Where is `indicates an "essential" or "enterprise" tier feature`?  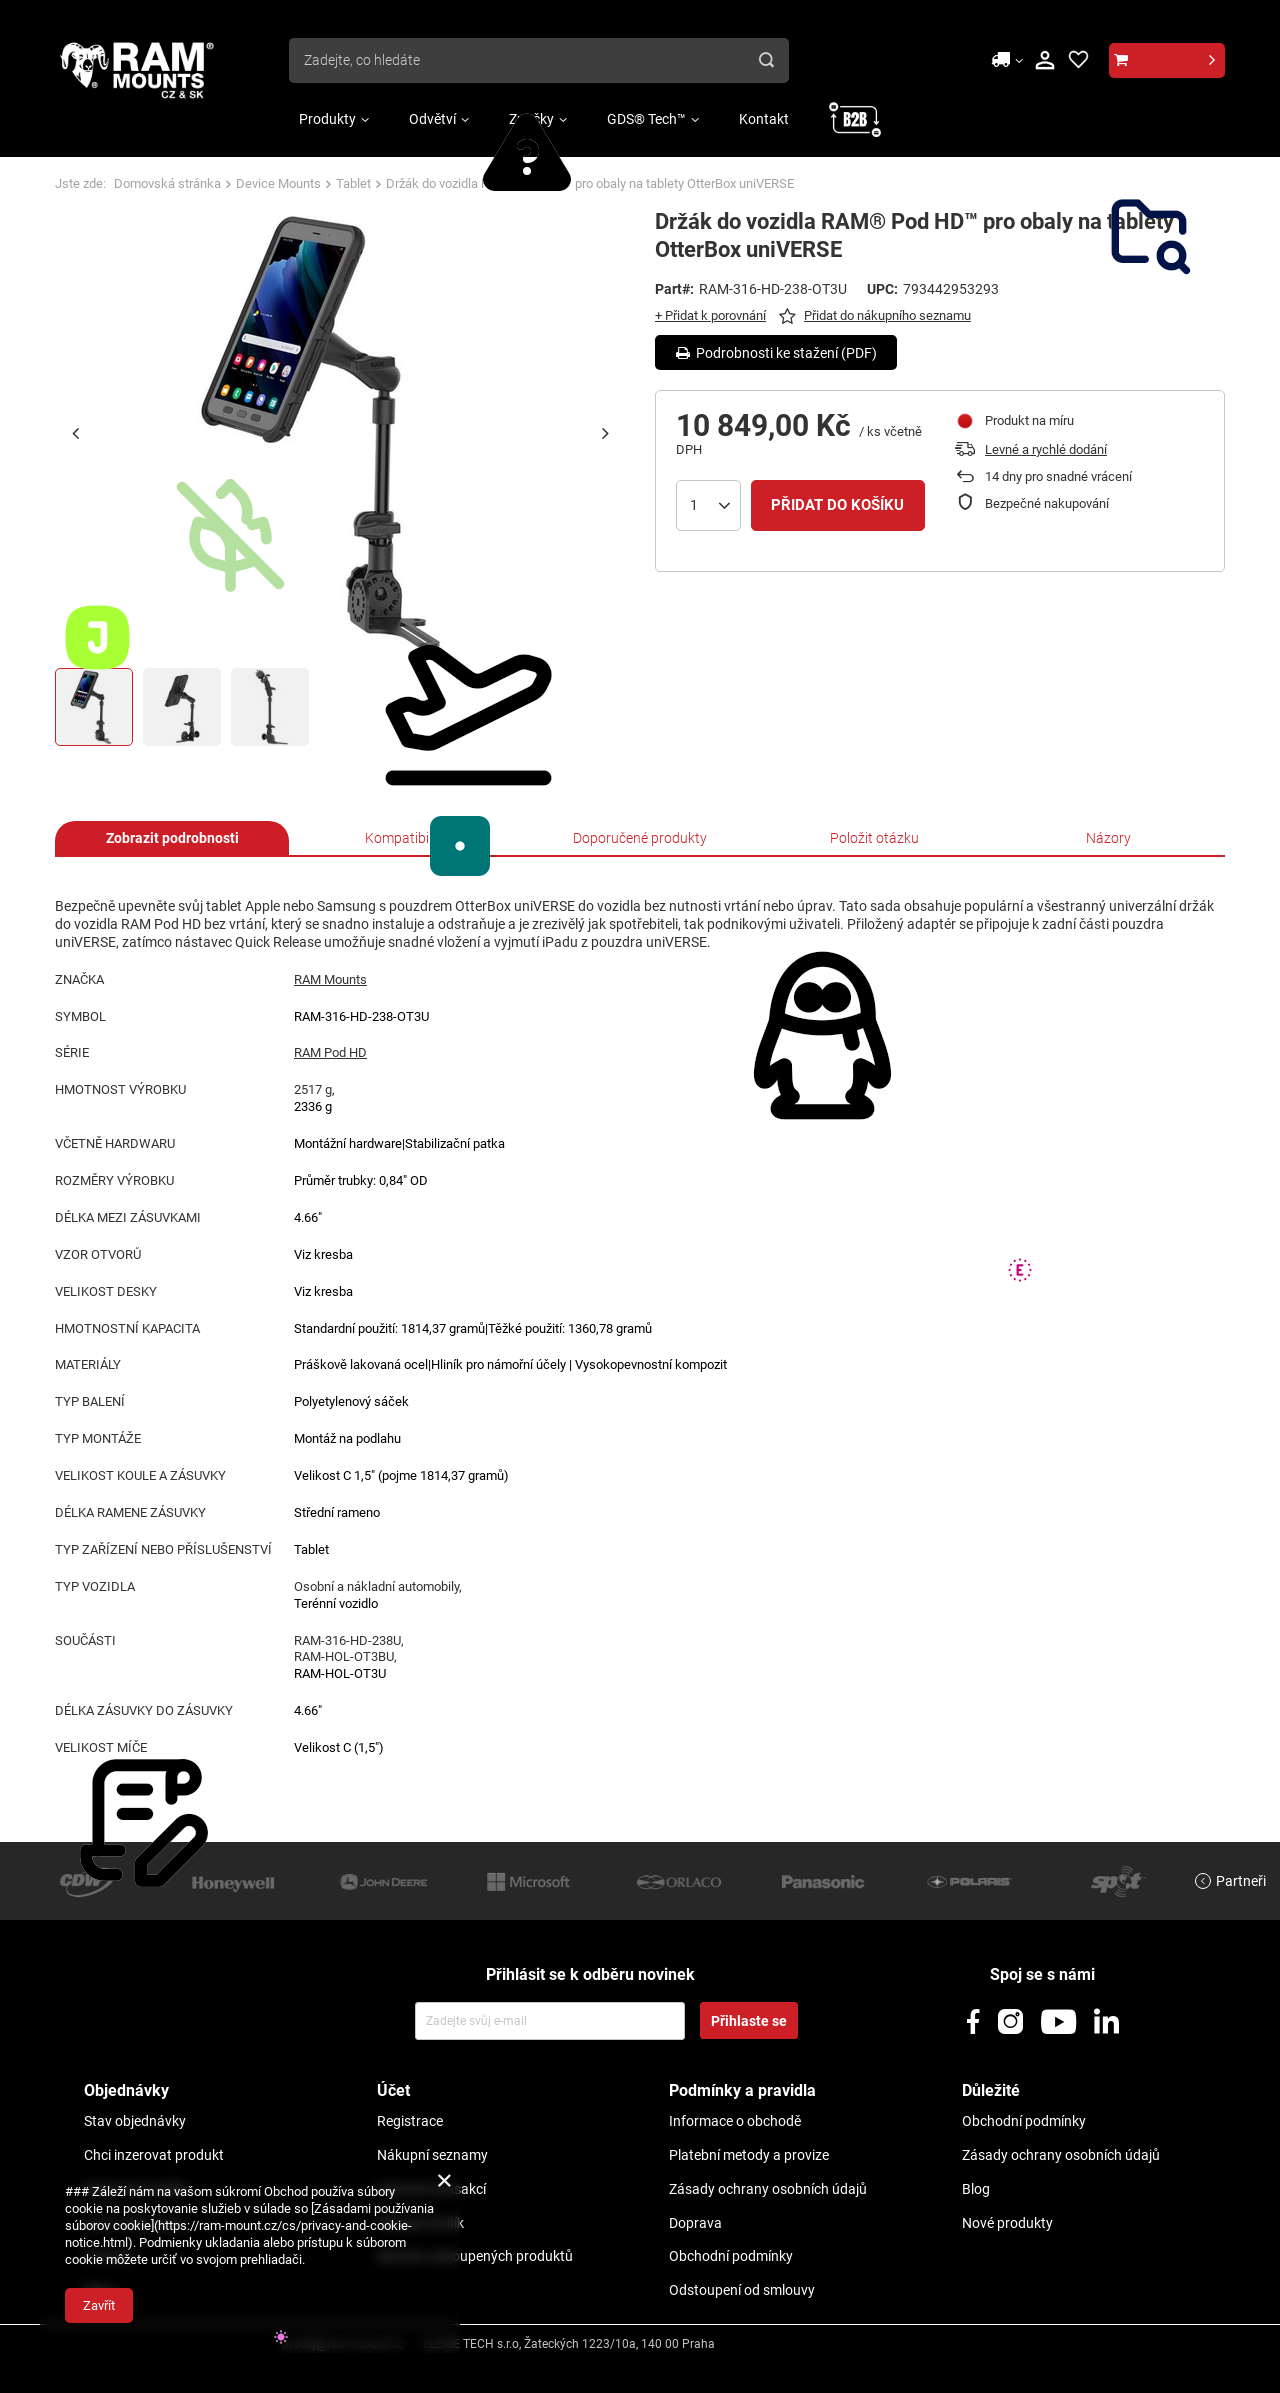
indicates an "essential" or "enterprise" tier feature is located at coordinates (1020, 1270).